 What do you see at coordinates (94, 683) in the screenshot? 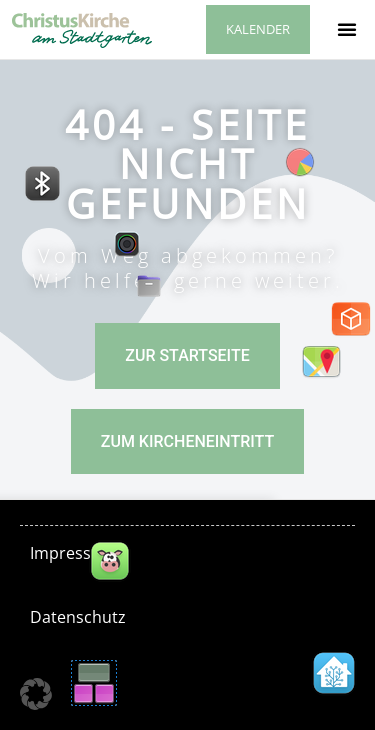
I see `select all items in the current view` at bounding box center [94, 683].